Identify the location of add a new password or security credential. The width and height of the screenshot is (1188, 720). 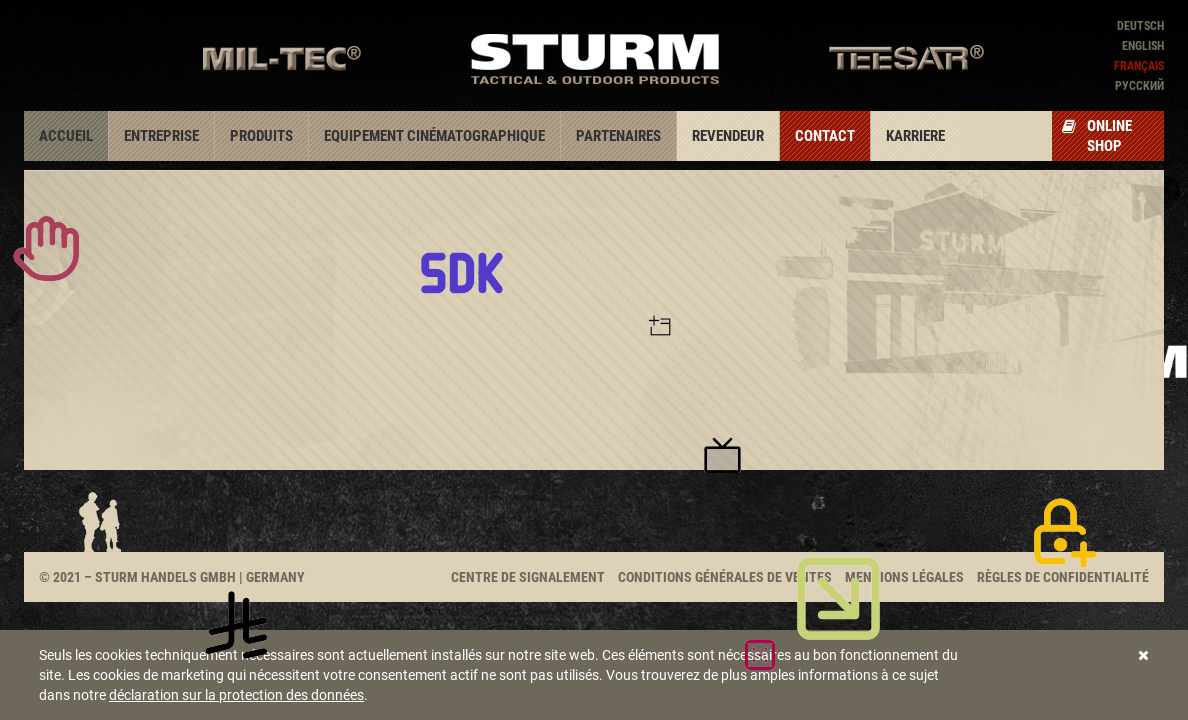
(1060, 531).